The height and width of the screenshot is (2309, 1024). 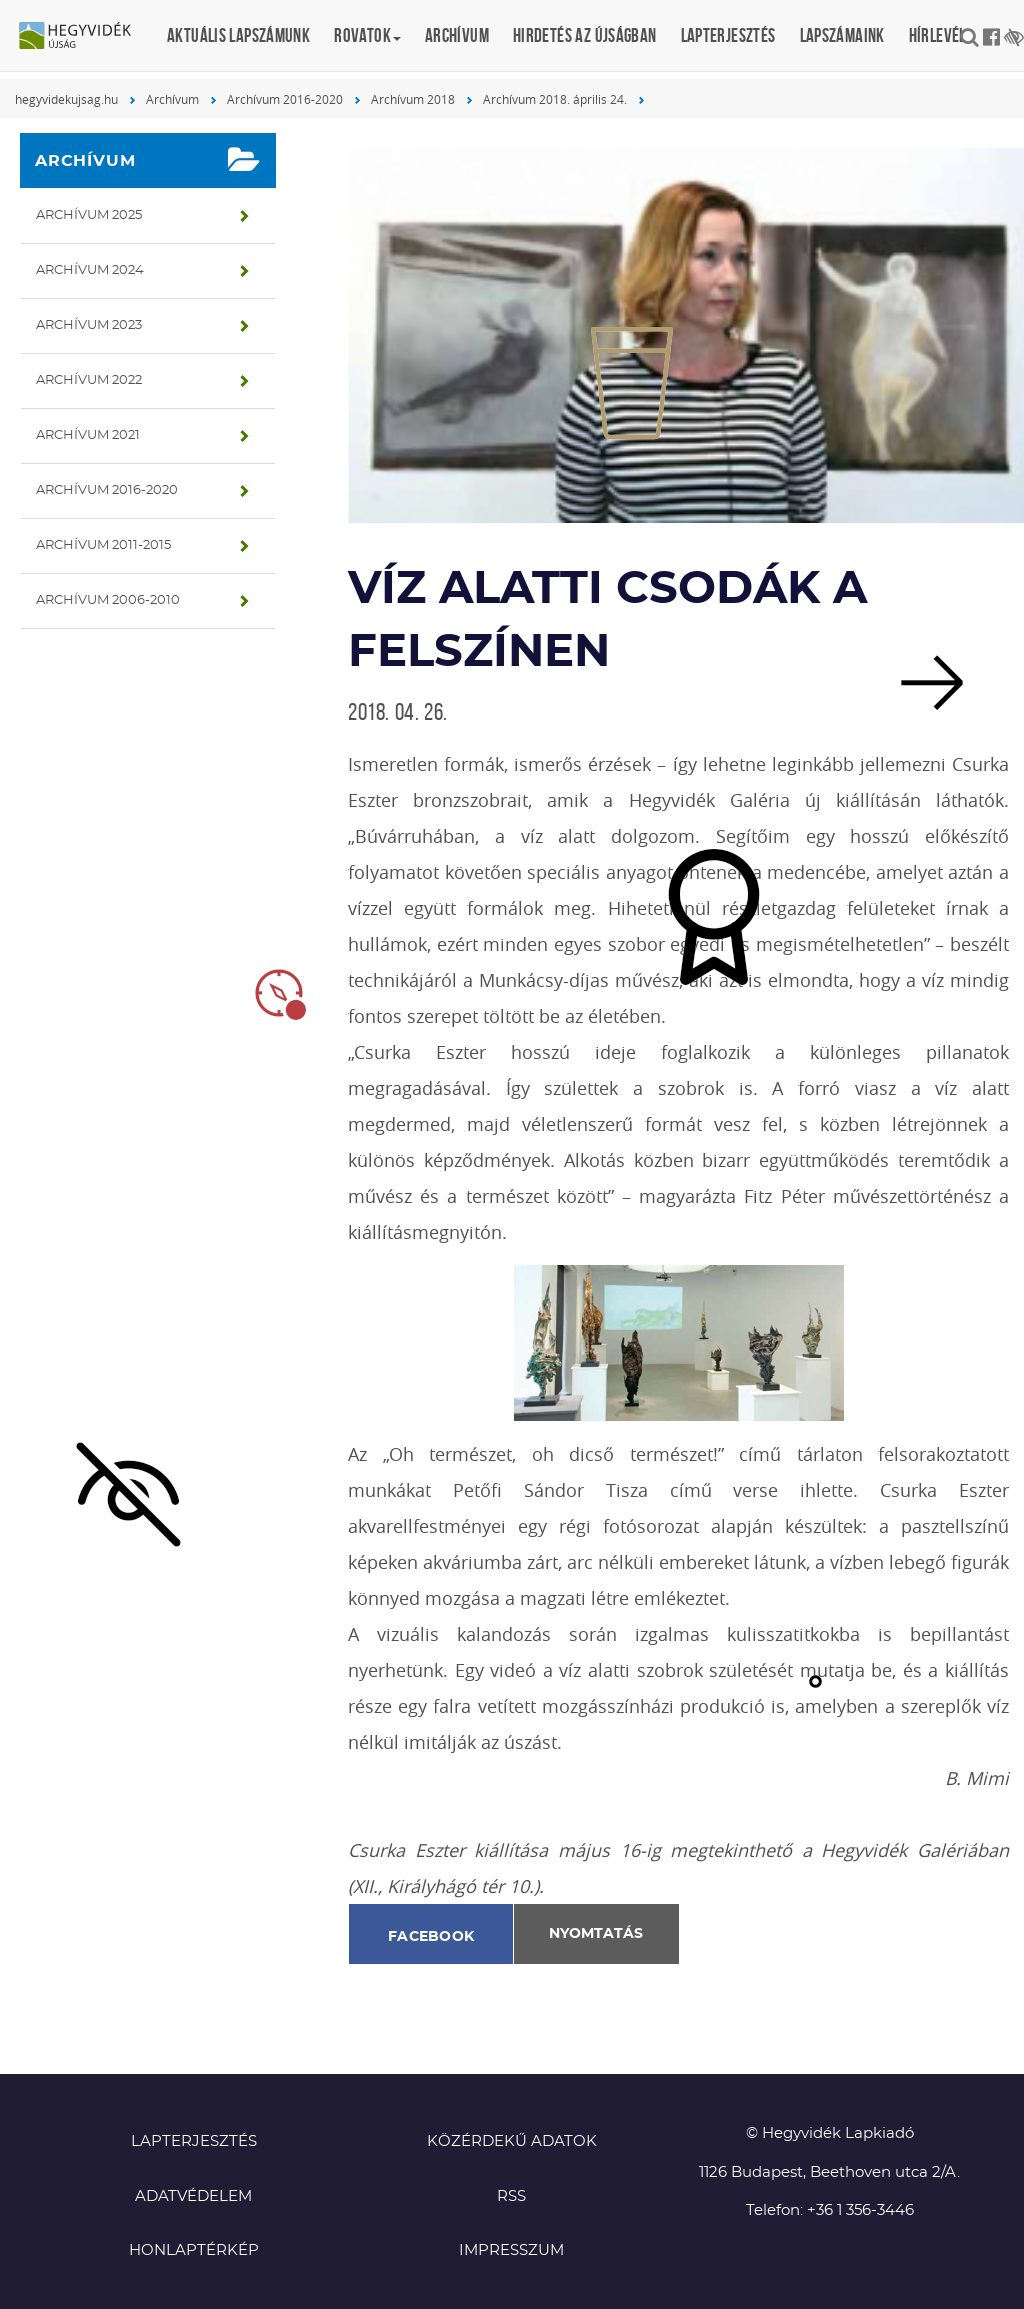 What do you see at coordinates (128, 1494) in the screenshot?
I see `hide password or sensitive text` at bounding box center [128, 1494].